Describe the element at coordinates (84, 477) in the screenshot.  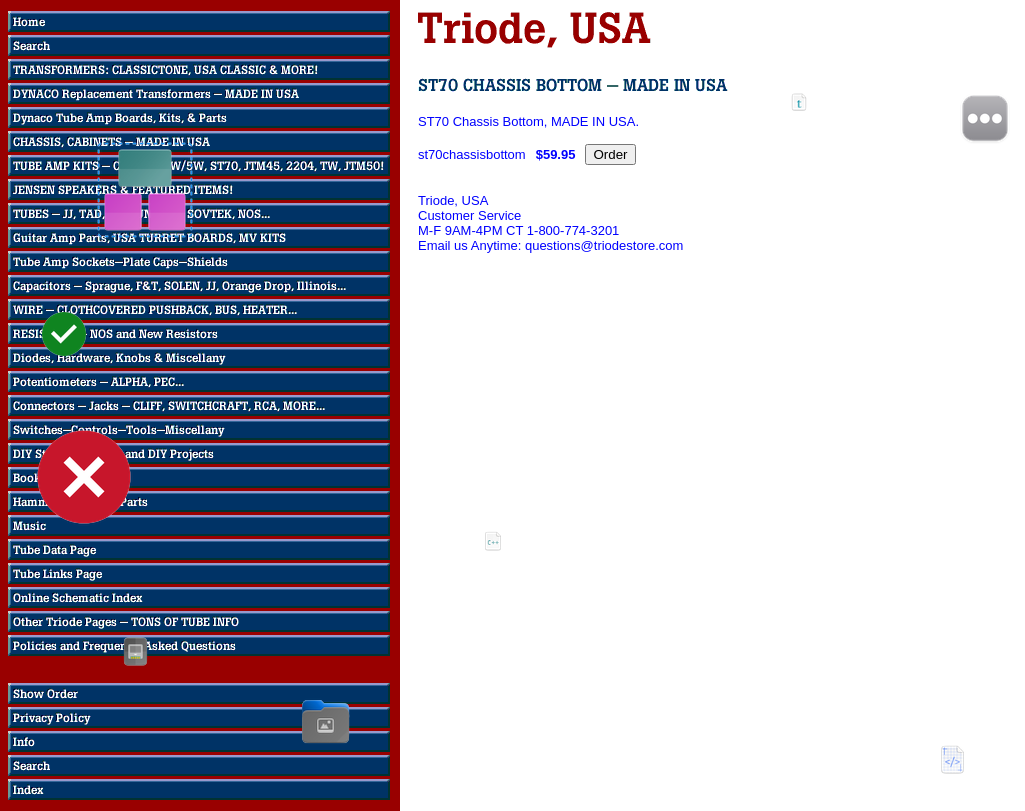
I see `stop or cancel the current action` at that location.